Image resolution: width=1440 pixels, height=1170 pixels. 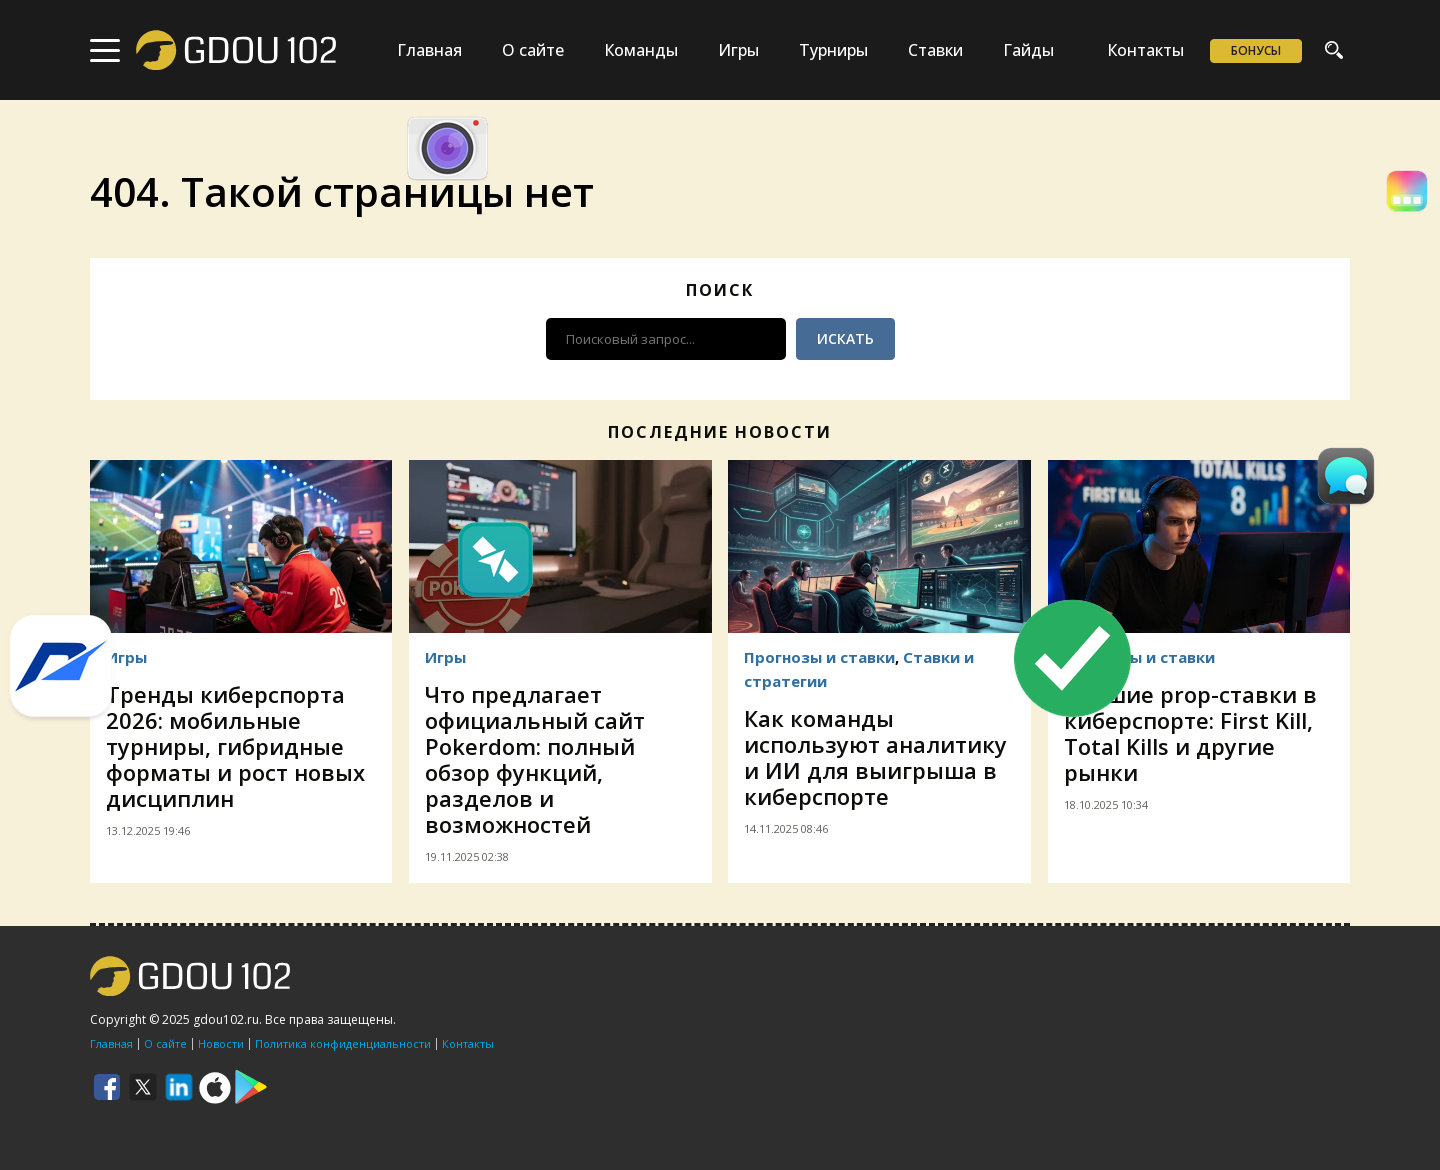 I want to click on indicates a completed or successful action, so click(x=1072, y=658).